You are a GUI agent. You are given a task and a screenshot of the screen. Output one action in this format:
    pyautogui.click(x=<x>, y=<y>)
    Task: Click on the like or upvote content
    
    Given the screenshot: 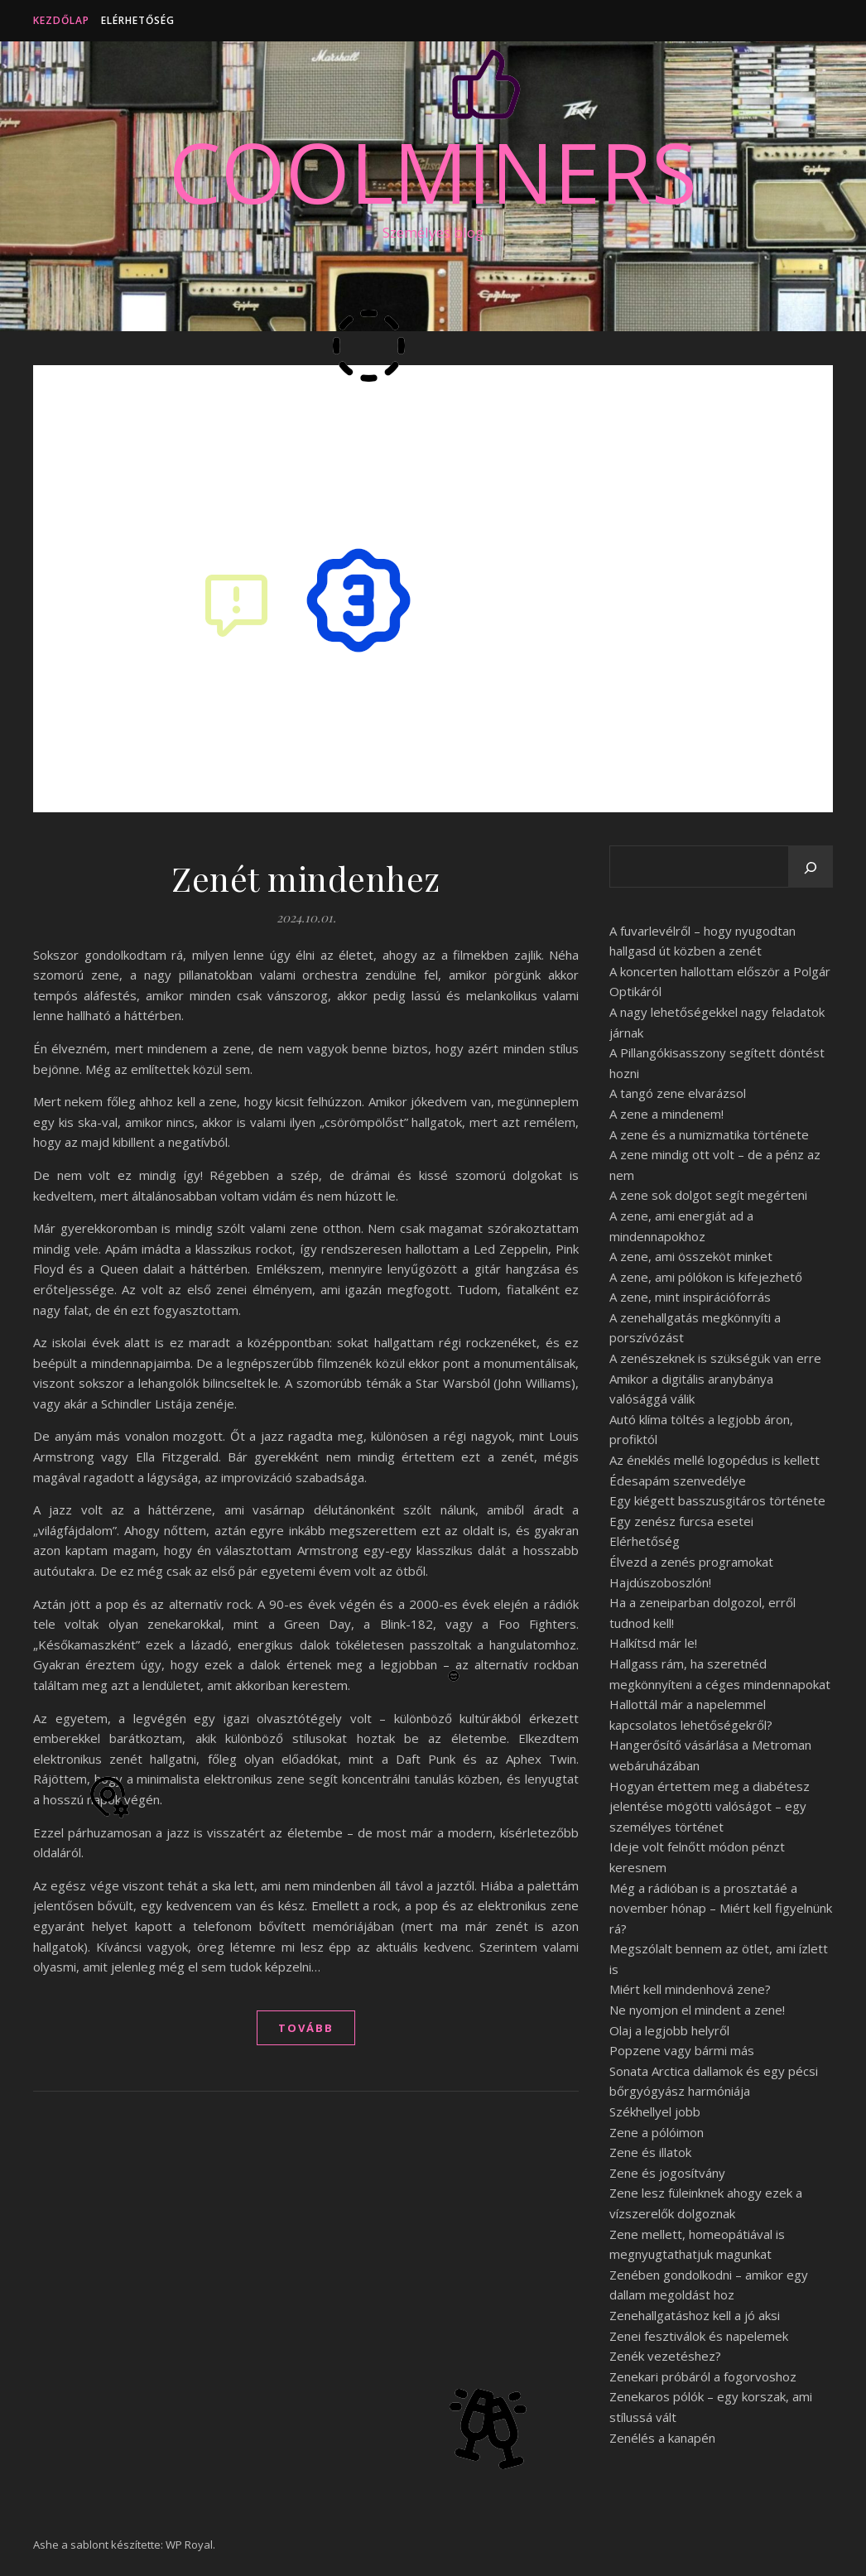 What is the action you would take?
    pyautogui.click(x=485, y=86)
    